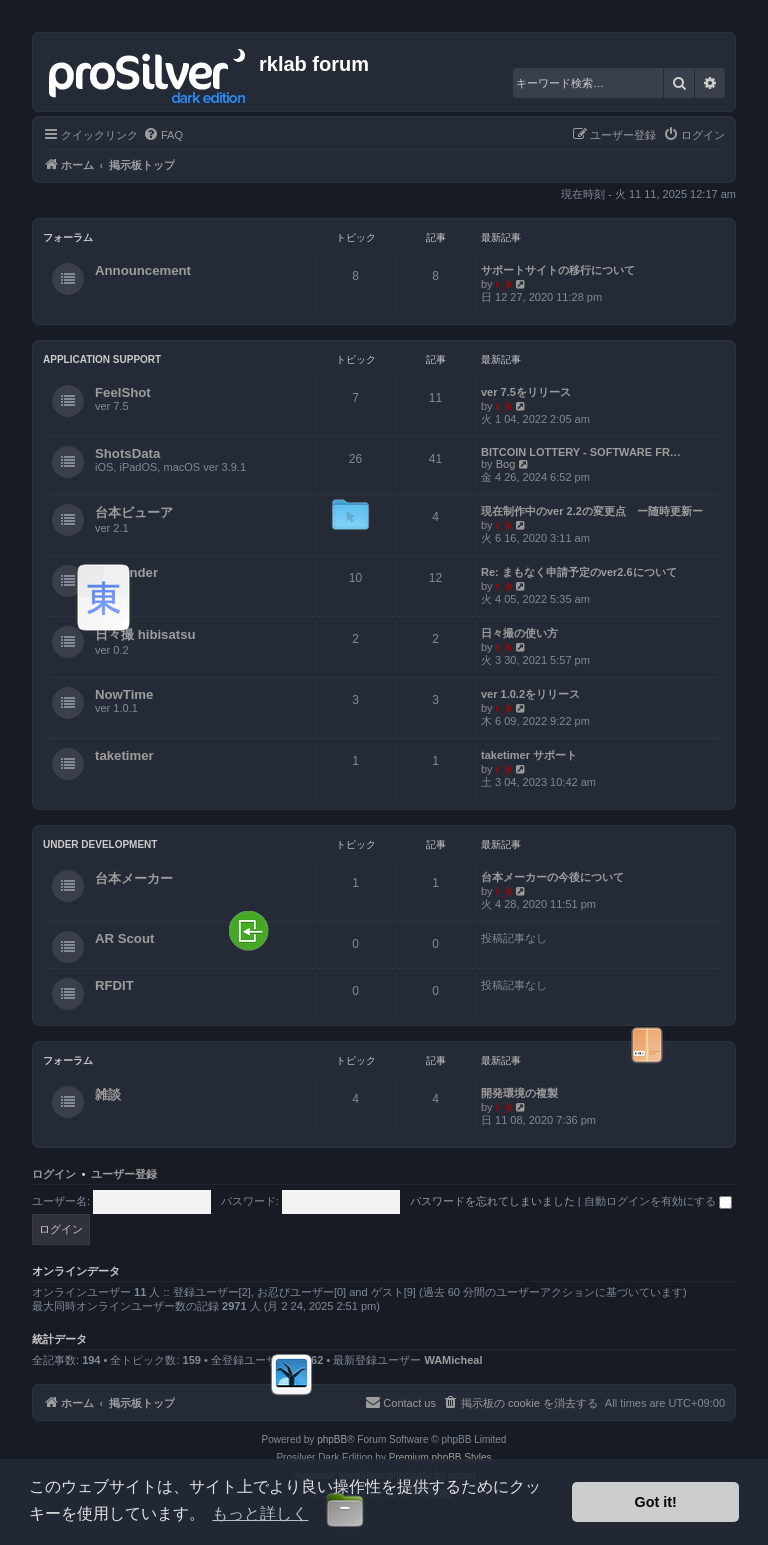 The width and height of the screenshot is (768, 1545). I want to click on open the software installer app, so click(647, 1045).